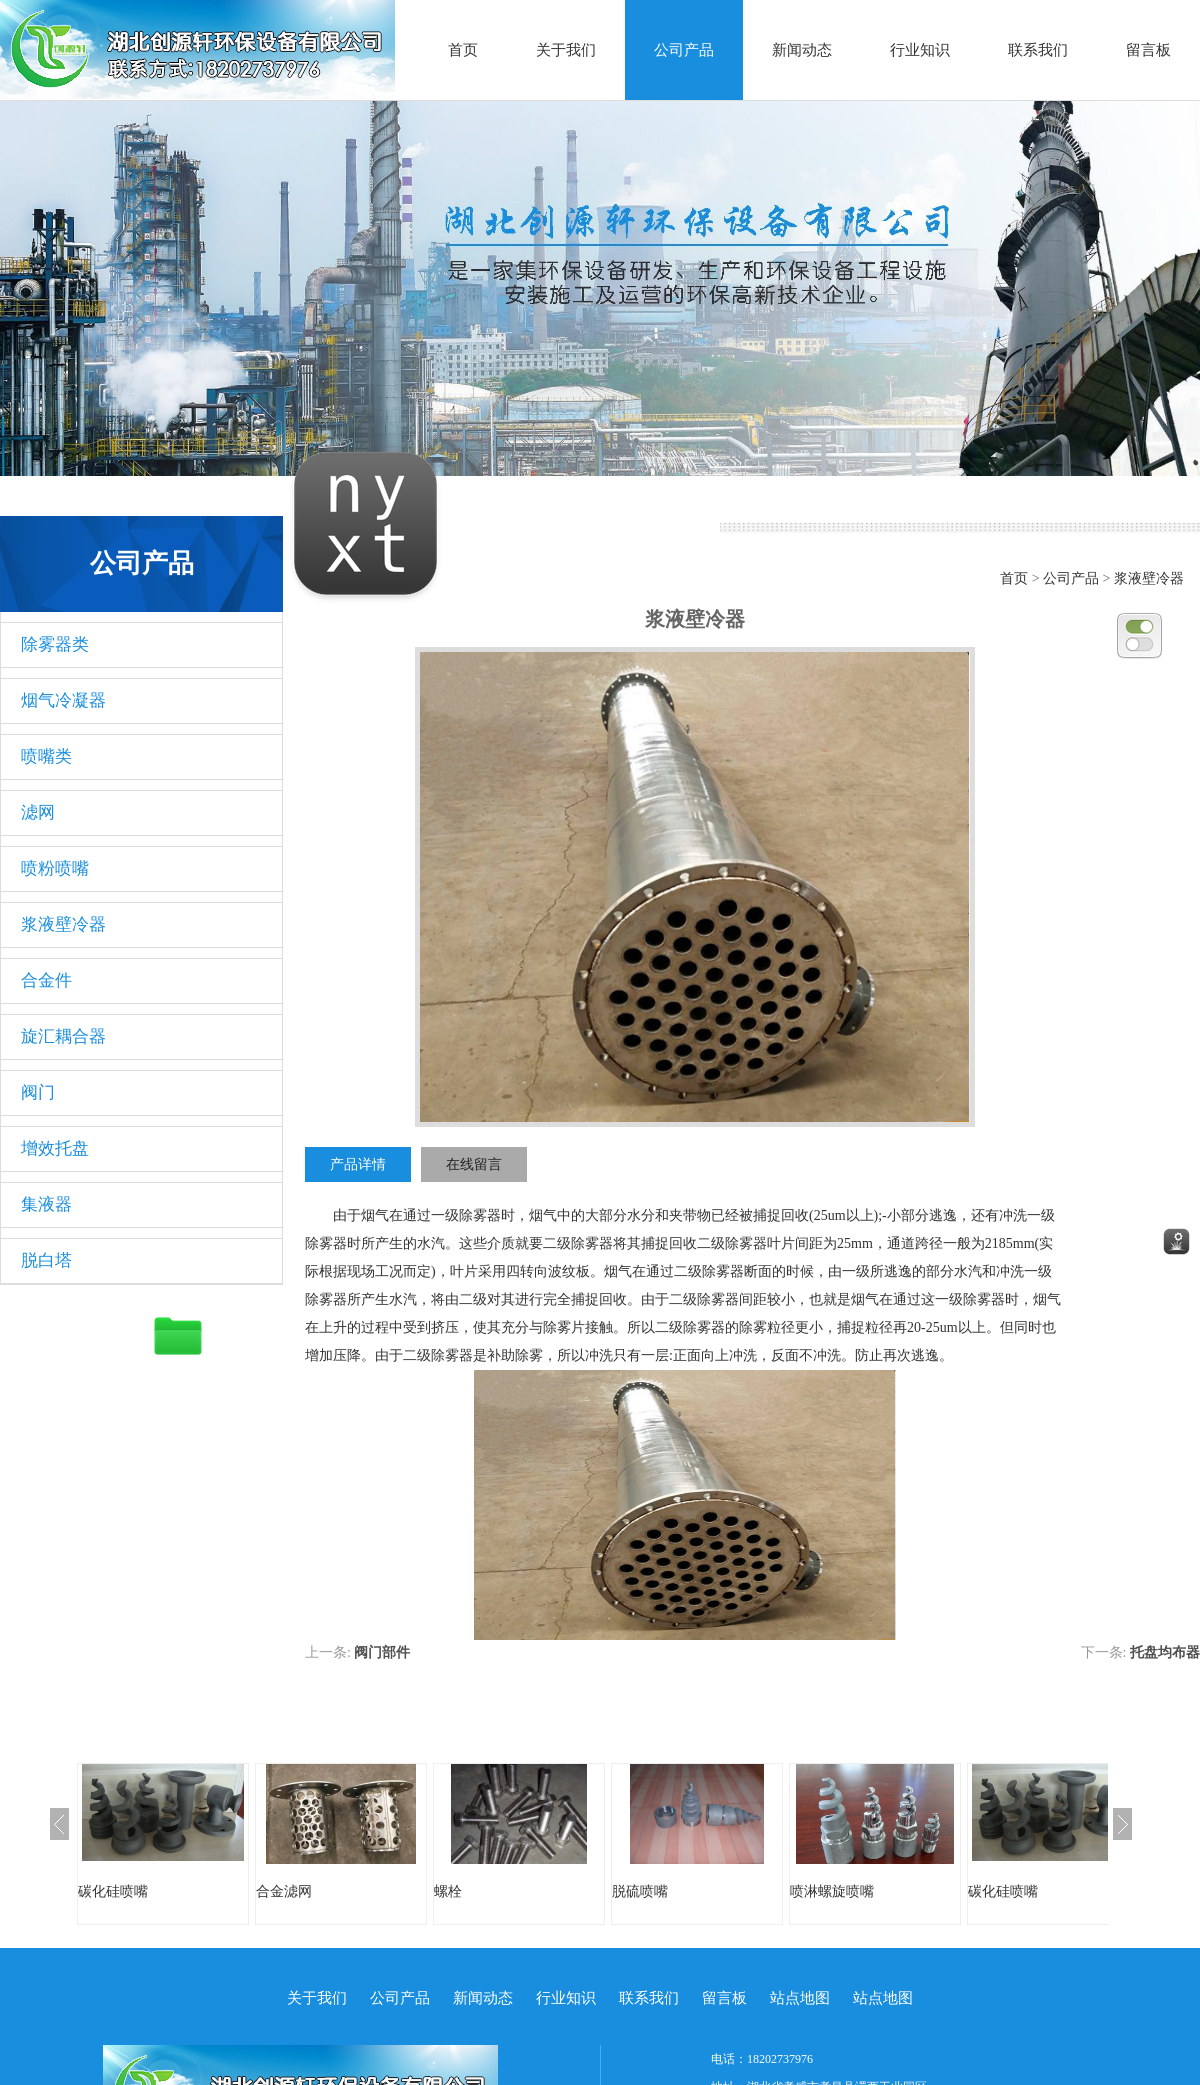 The height and width of the screenshot is (2085, 1200). Describe the element at coordinates (178, 1336) in the screenshot. I see `open folder containing files` at that location.